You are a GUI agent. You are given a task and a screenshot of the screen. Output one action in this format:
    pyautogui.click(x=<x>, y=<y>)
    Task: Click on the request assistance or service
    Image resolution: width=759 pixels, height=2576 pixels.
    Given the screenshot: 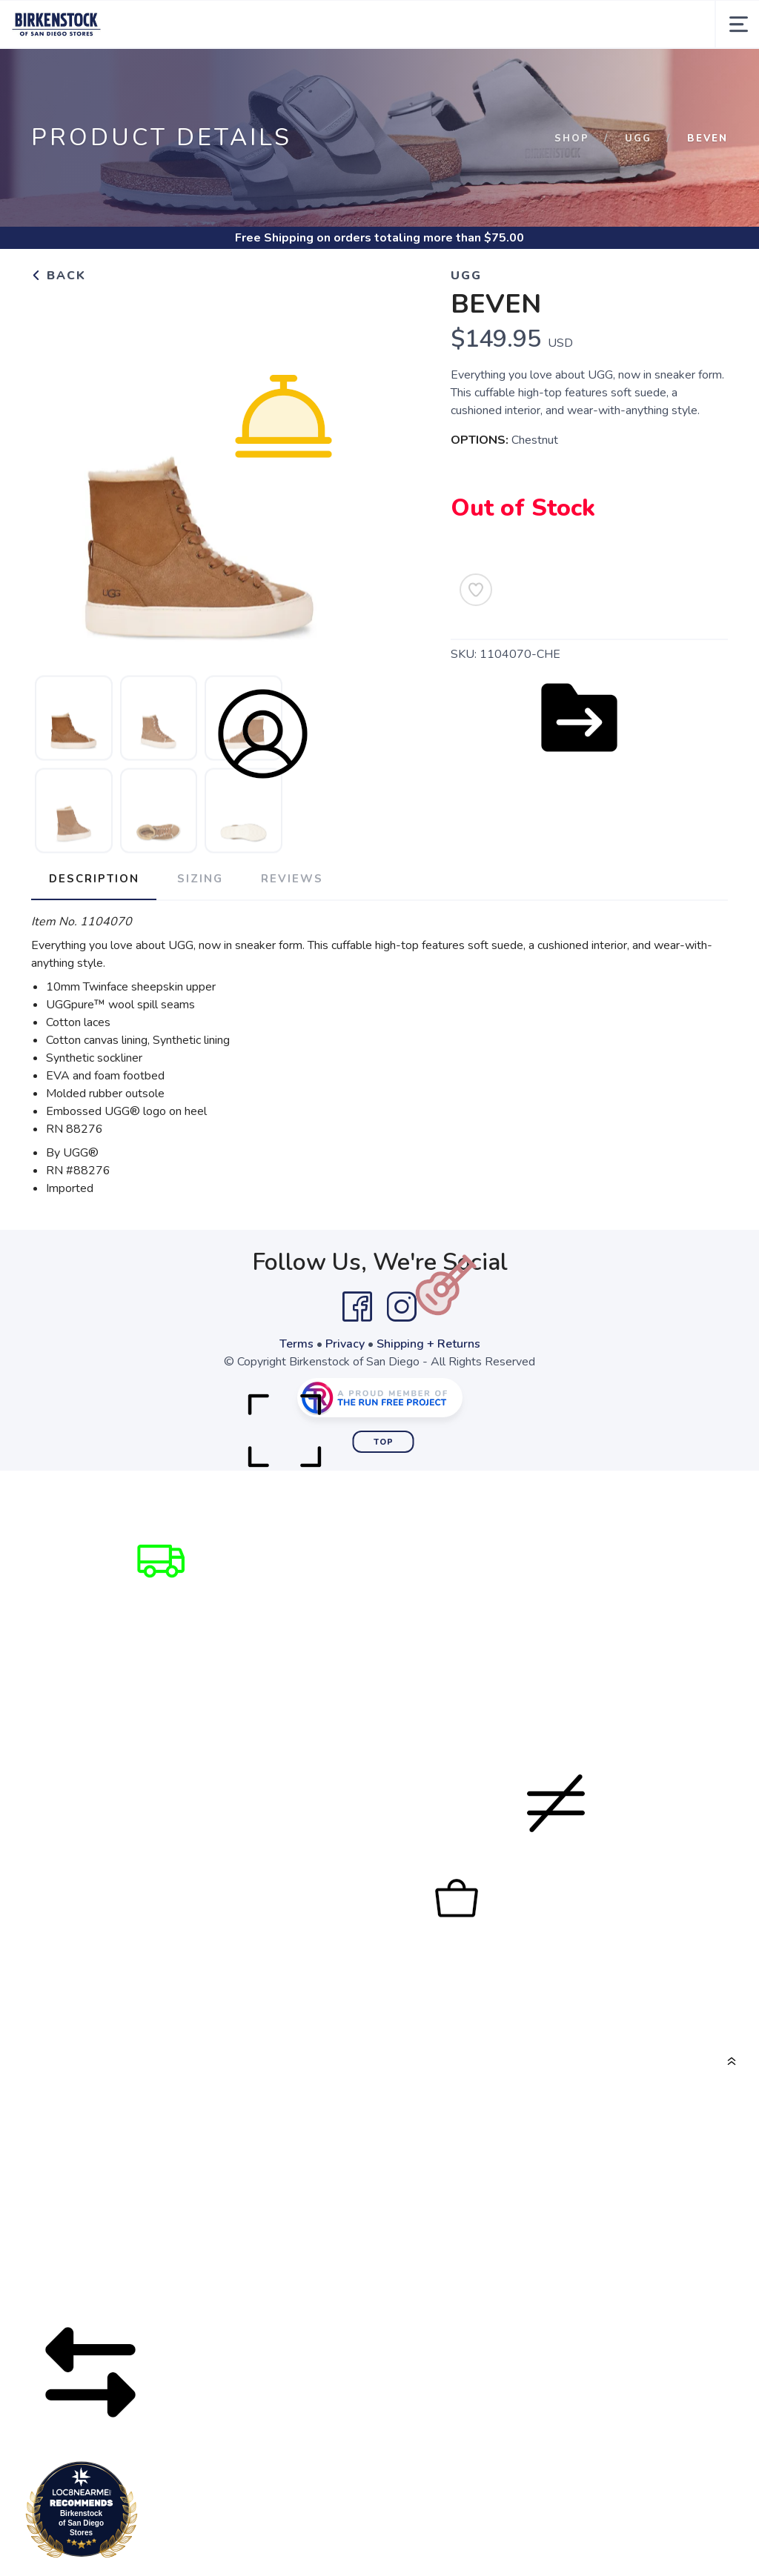 What is the action you would take?
    pyautogui.click(x=283, y=419)
    